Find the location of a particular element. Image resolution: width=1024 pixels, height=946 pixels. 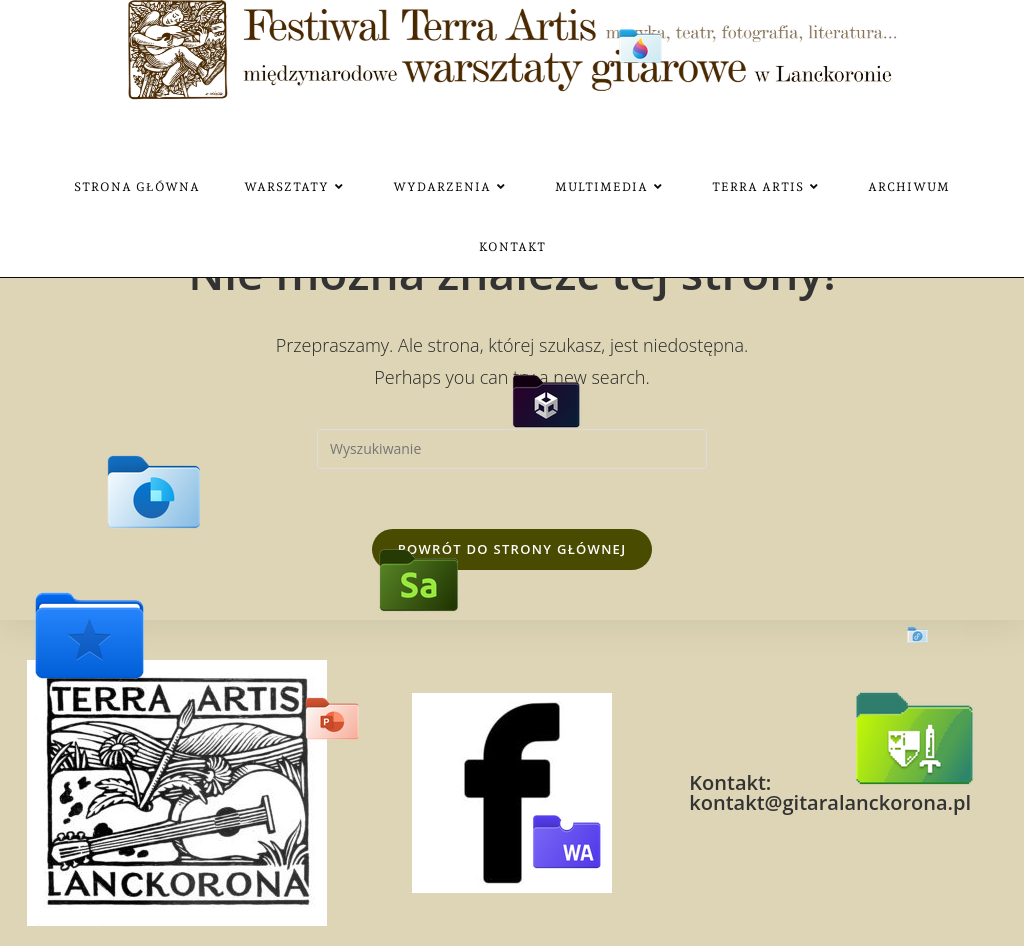

open game development projects folder is located at coordinates (914, 741).